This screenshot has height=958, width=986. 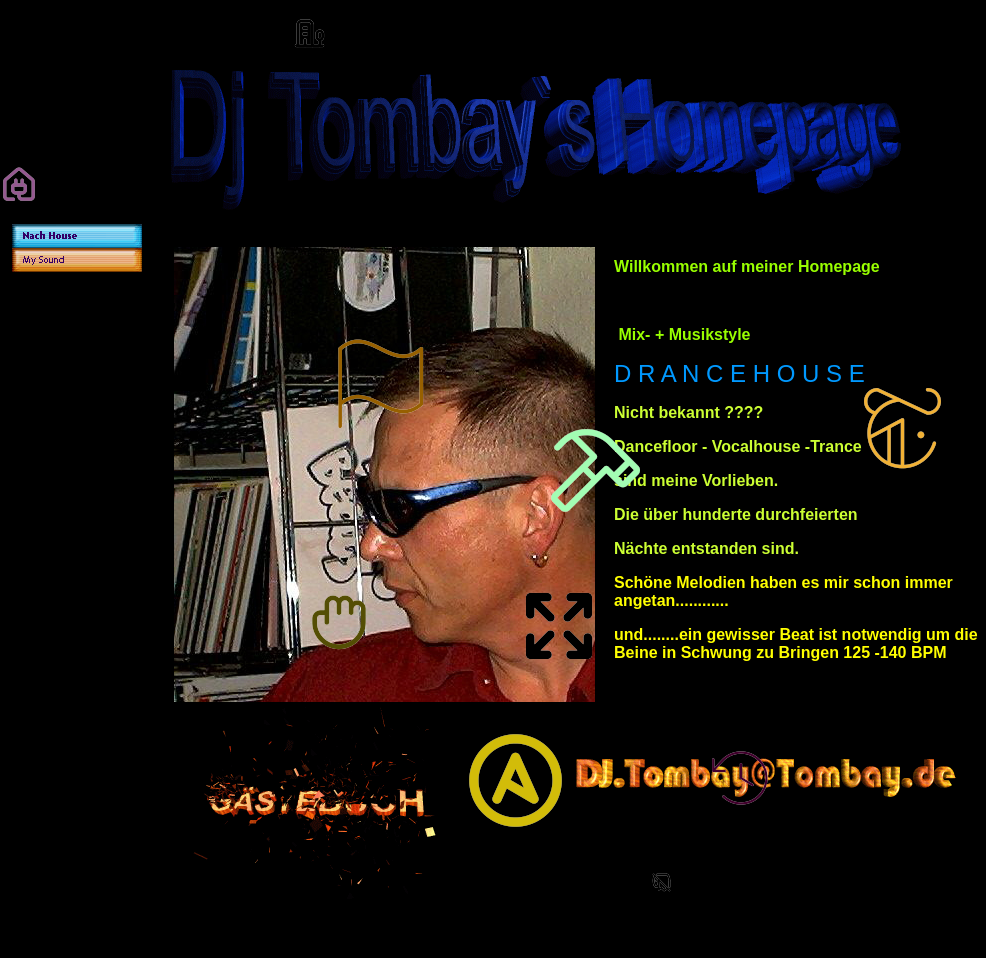 I want to click on open the New York Times app, so click(x=902, y=426).